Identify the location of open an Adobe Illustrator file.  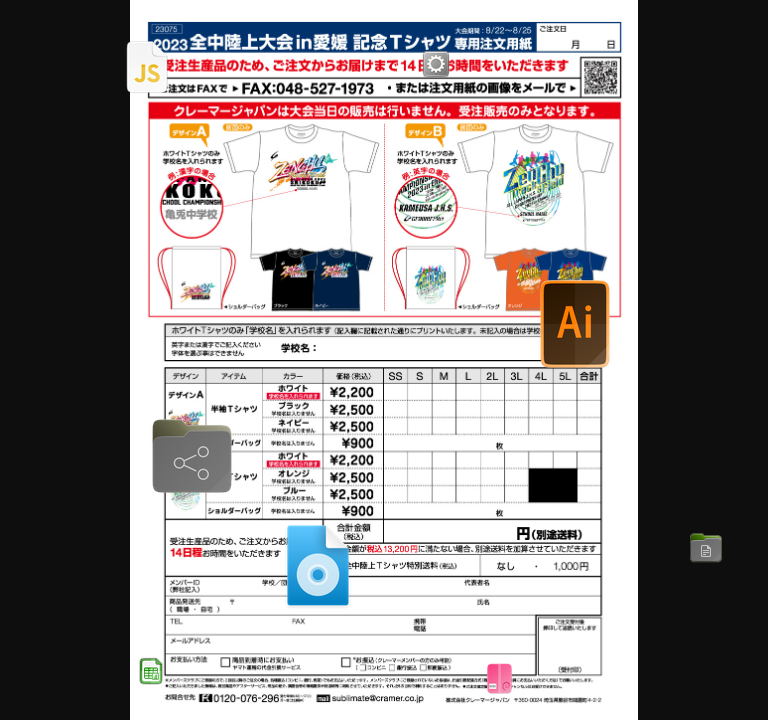
(575, 324).